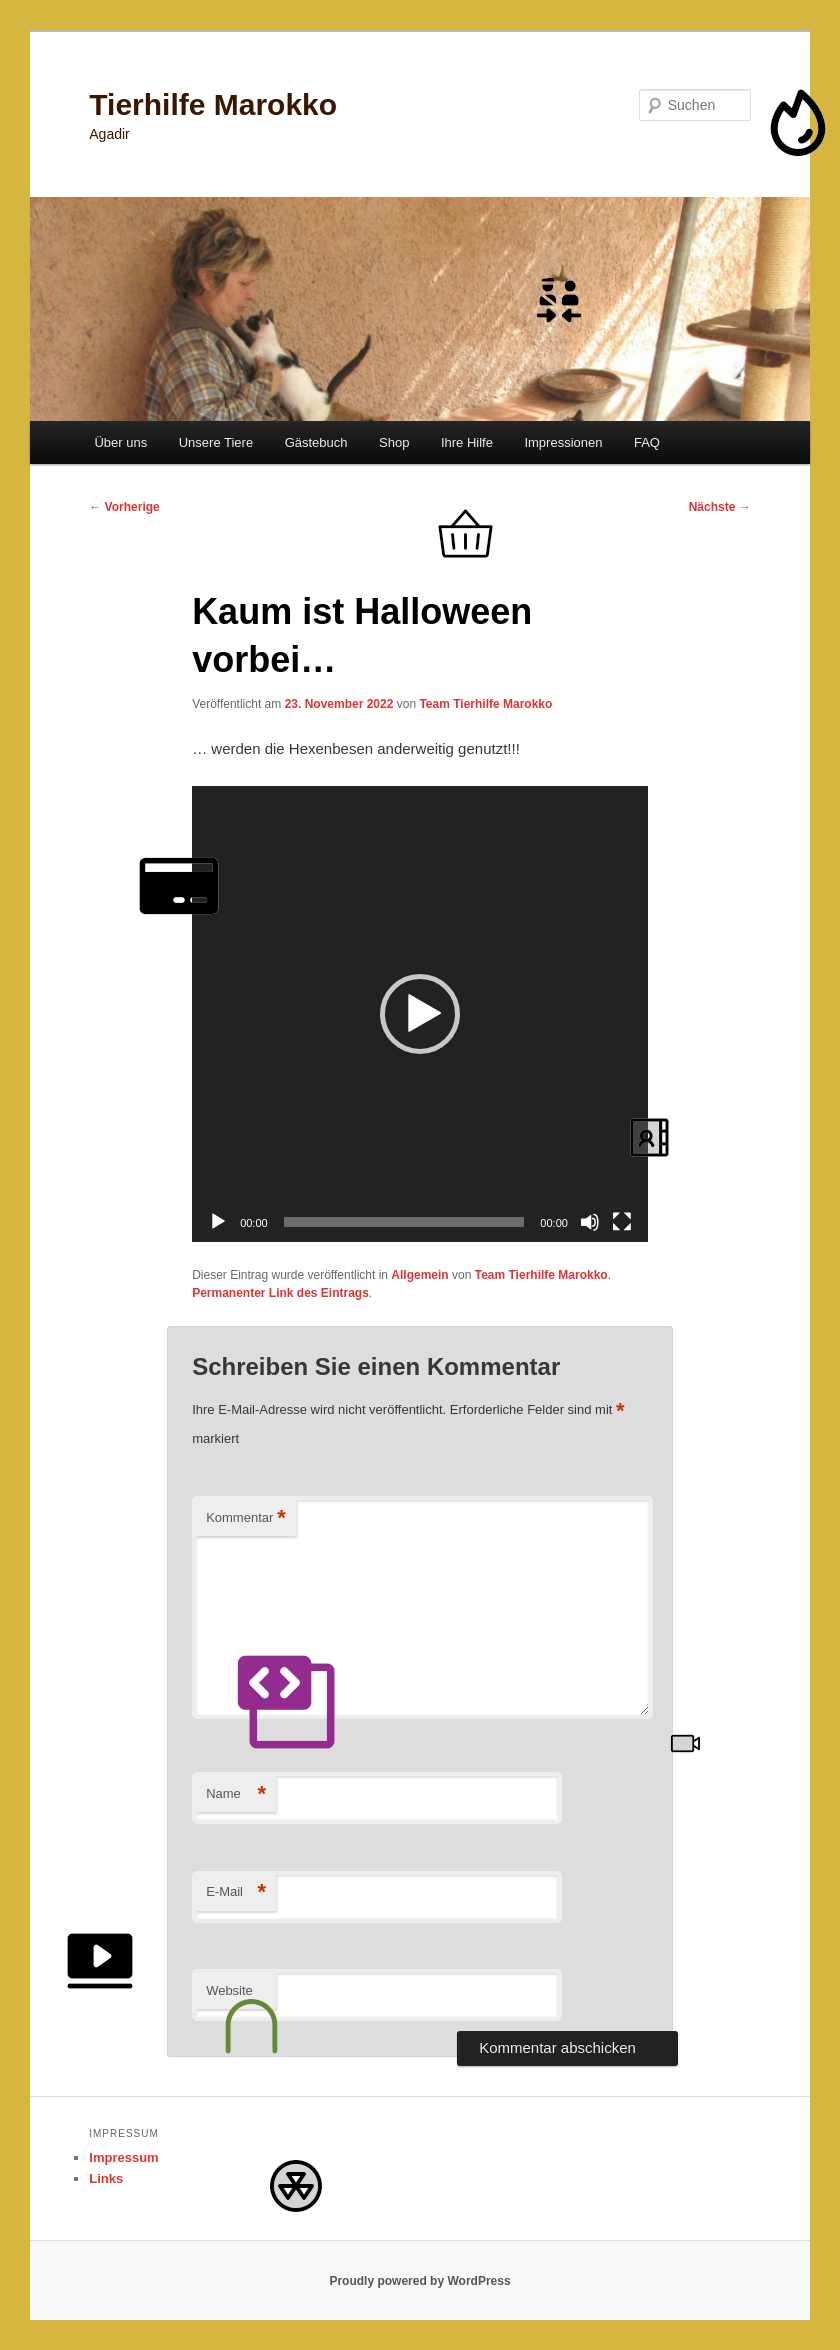 This screenshot has width=840, height=2350. I want to click on indicates a set intersection operation, so click(251, 2027).